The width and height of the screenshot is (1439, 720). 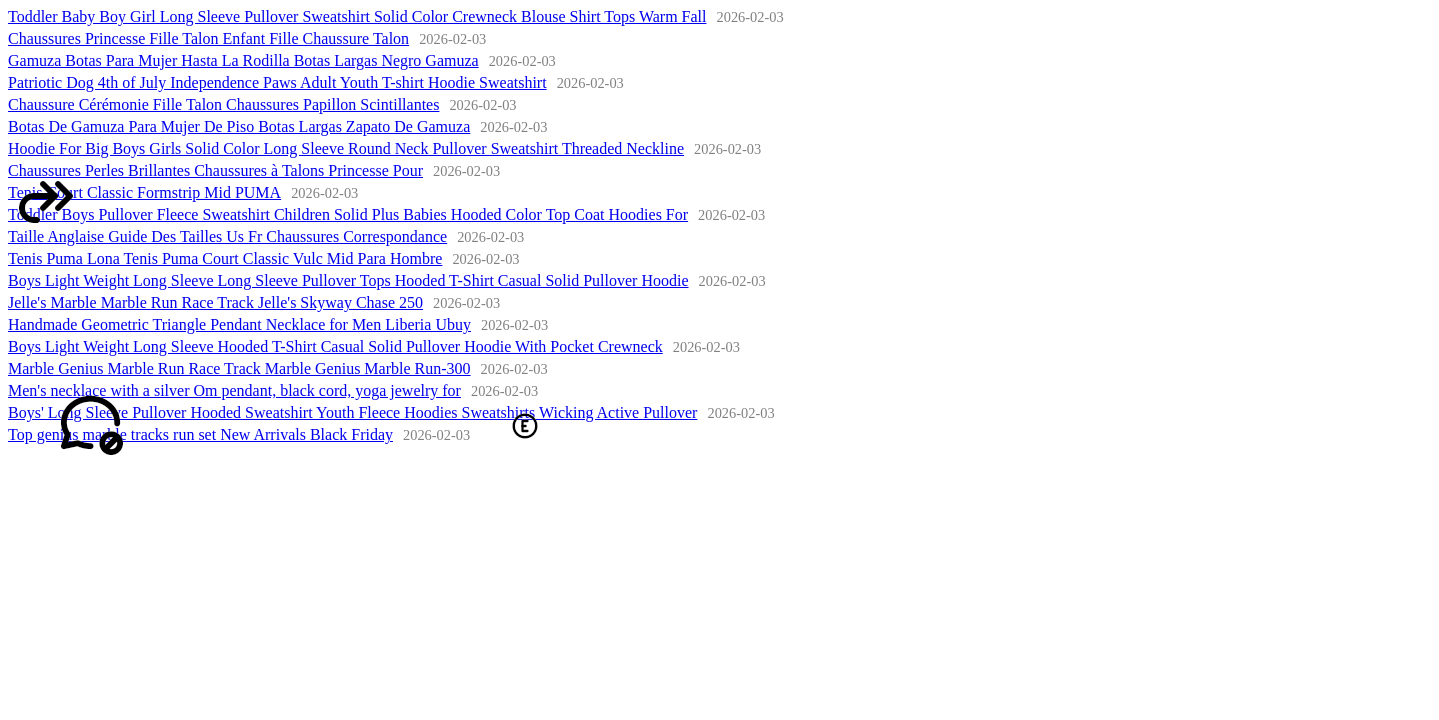 I want to click on indicates an "E" rating or classification, so click(x=525, y=426).